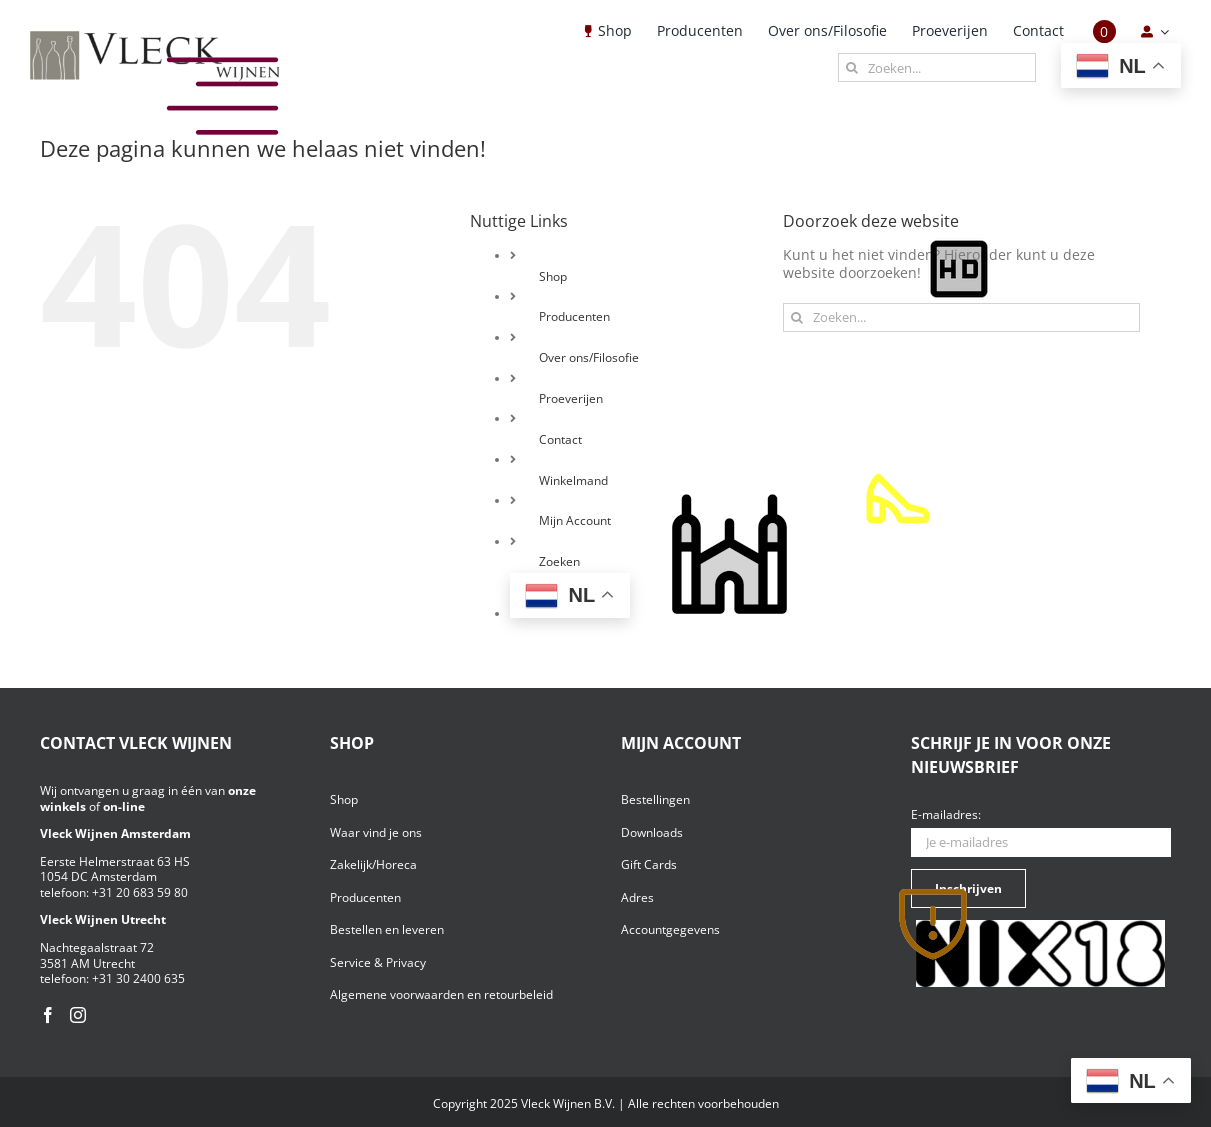  What do you see at coordinates (895, 500) in the screenshot?
I see `browse women's shoes or footwear` at bounding box center [895, 500].